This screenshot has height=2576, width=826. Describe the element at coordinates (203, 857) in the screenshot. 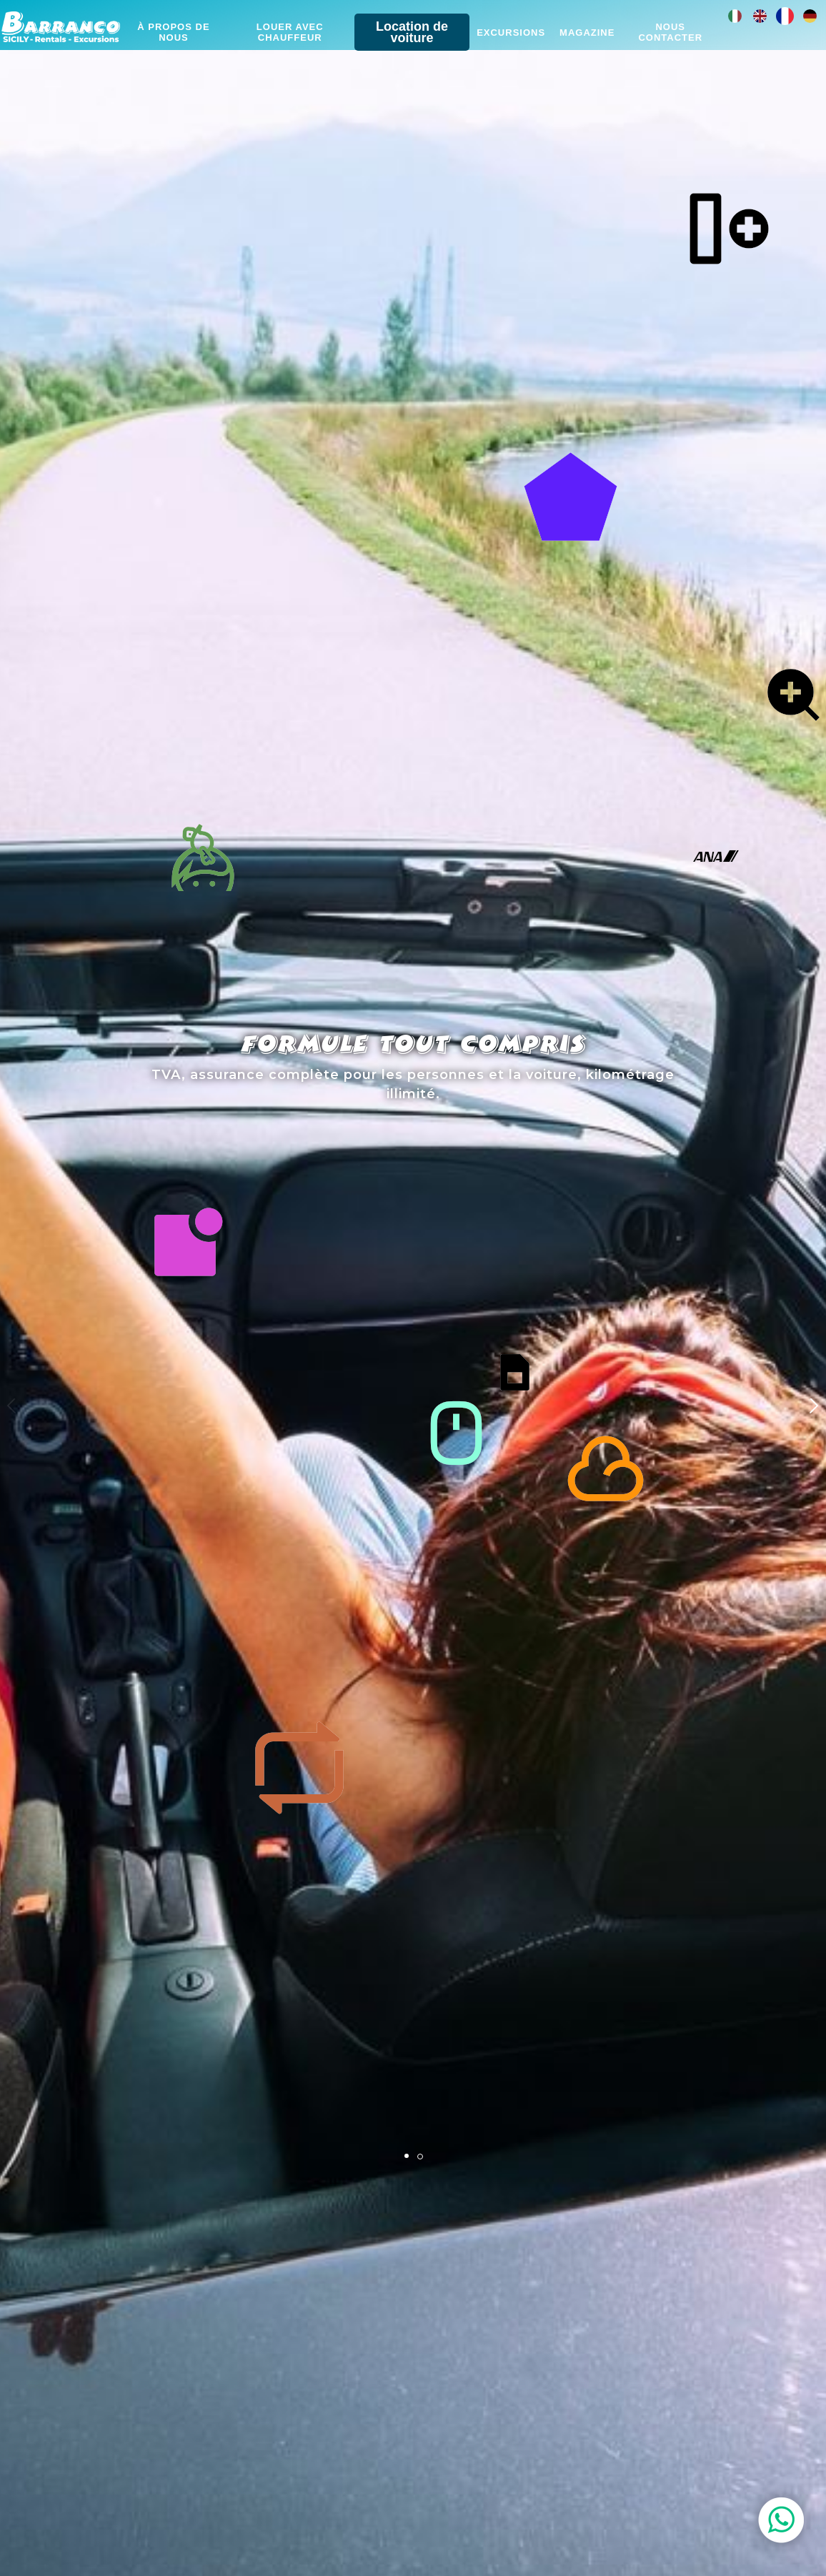

I see `open keybase app` at that location.